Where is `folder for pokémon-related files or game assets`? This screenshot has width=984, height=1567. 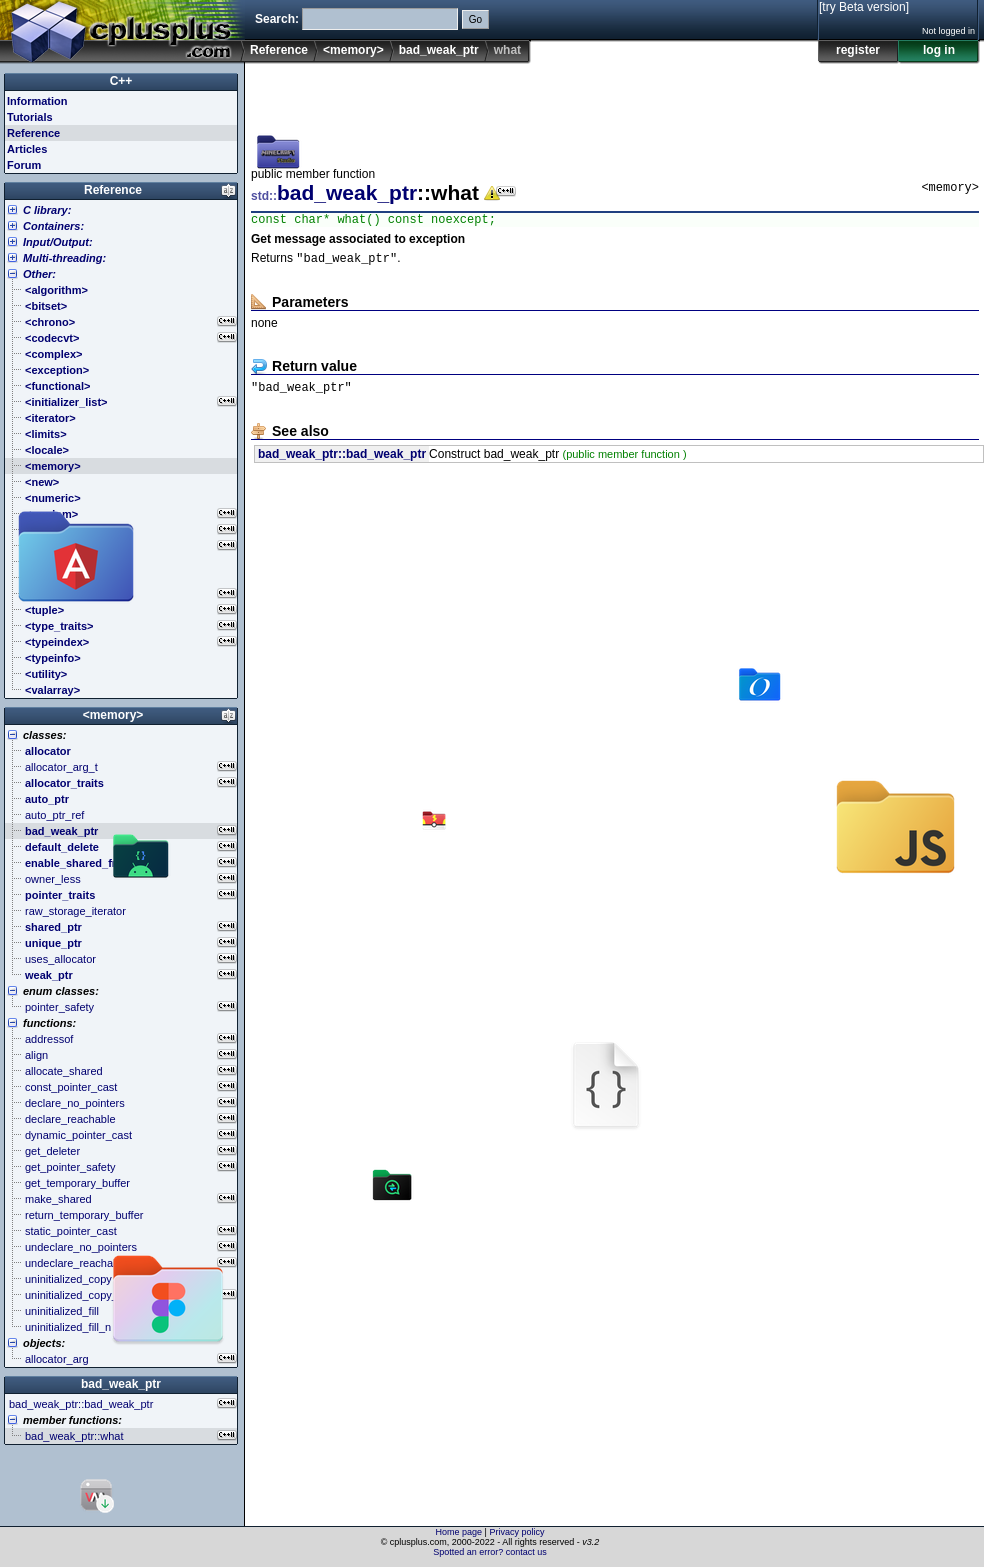 folder for pokémon-related files or game assets is located at coordinates (434, 821).